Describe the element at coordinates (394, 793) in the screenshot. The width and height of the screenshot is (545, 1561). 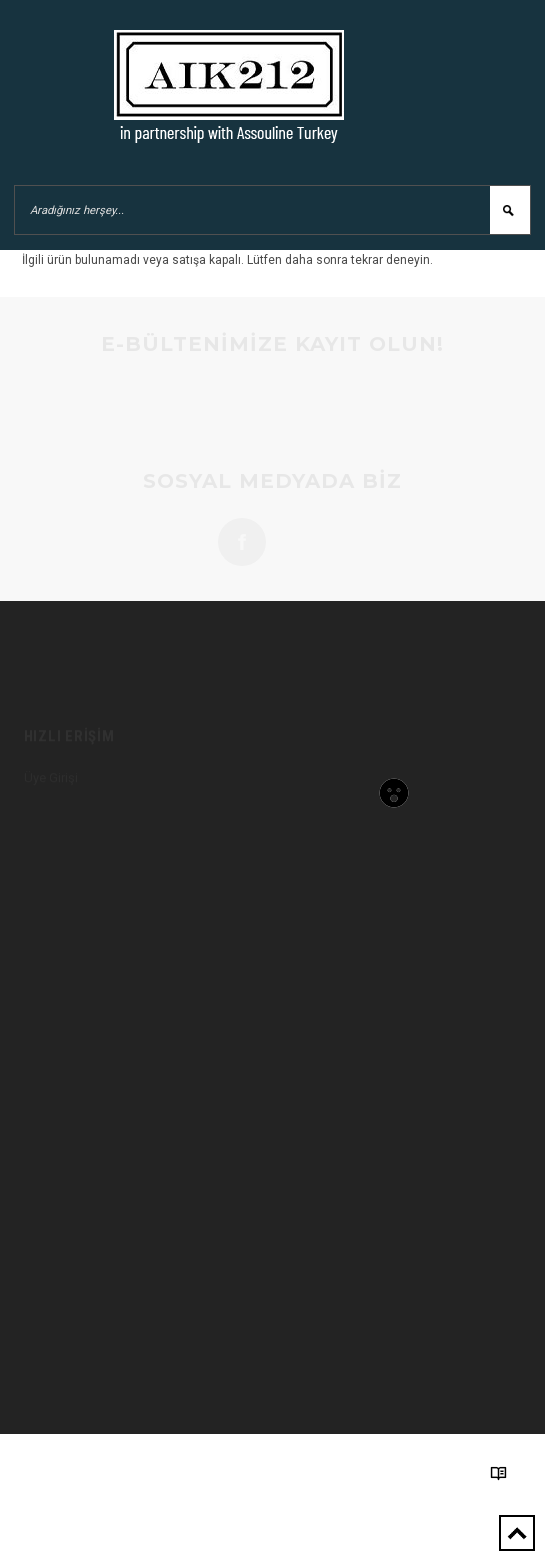
I see `indicates surprising or unexpected content` at that location.